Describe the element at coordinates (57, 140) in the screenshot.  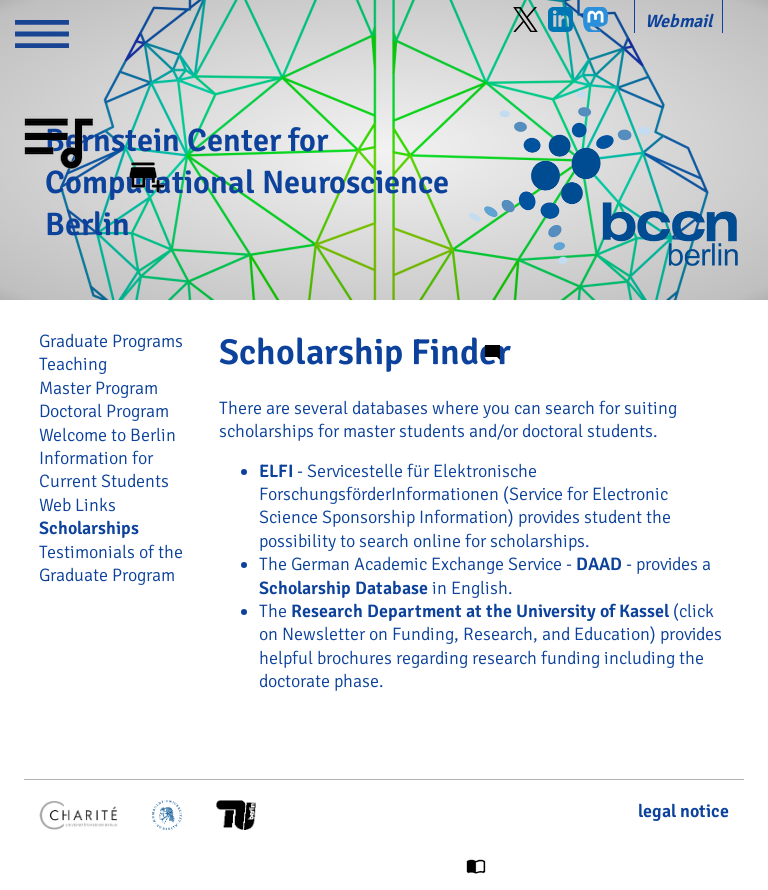
I see `view music queue or playlist` at that location.